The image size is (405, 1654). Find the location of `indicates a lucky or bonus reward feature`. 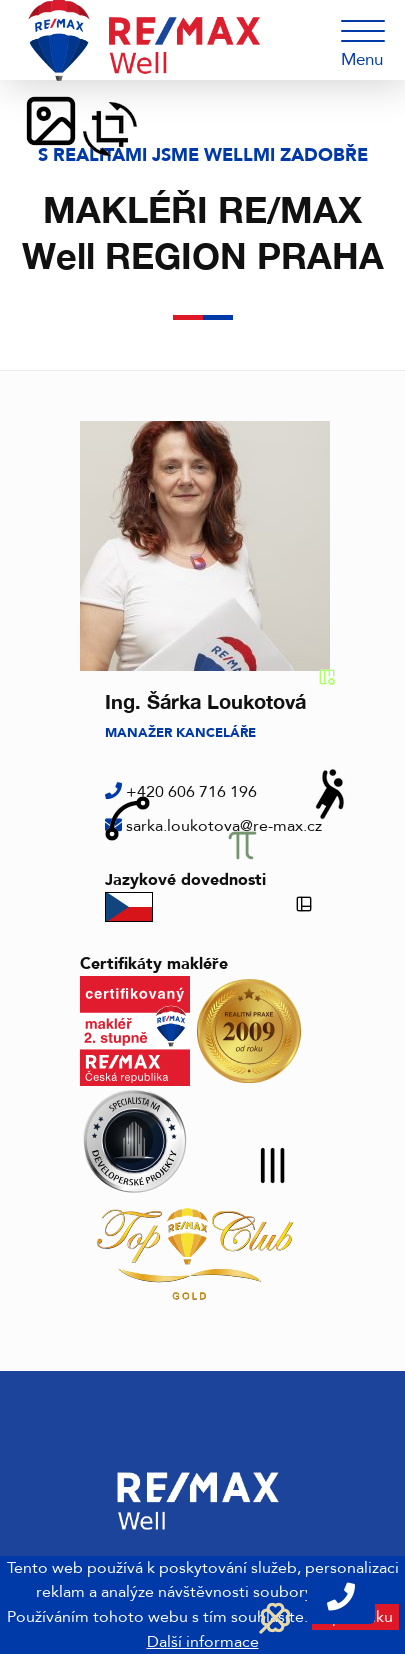

indicates a lucky or bonus reward feature is located at coordinates (275, 1617).